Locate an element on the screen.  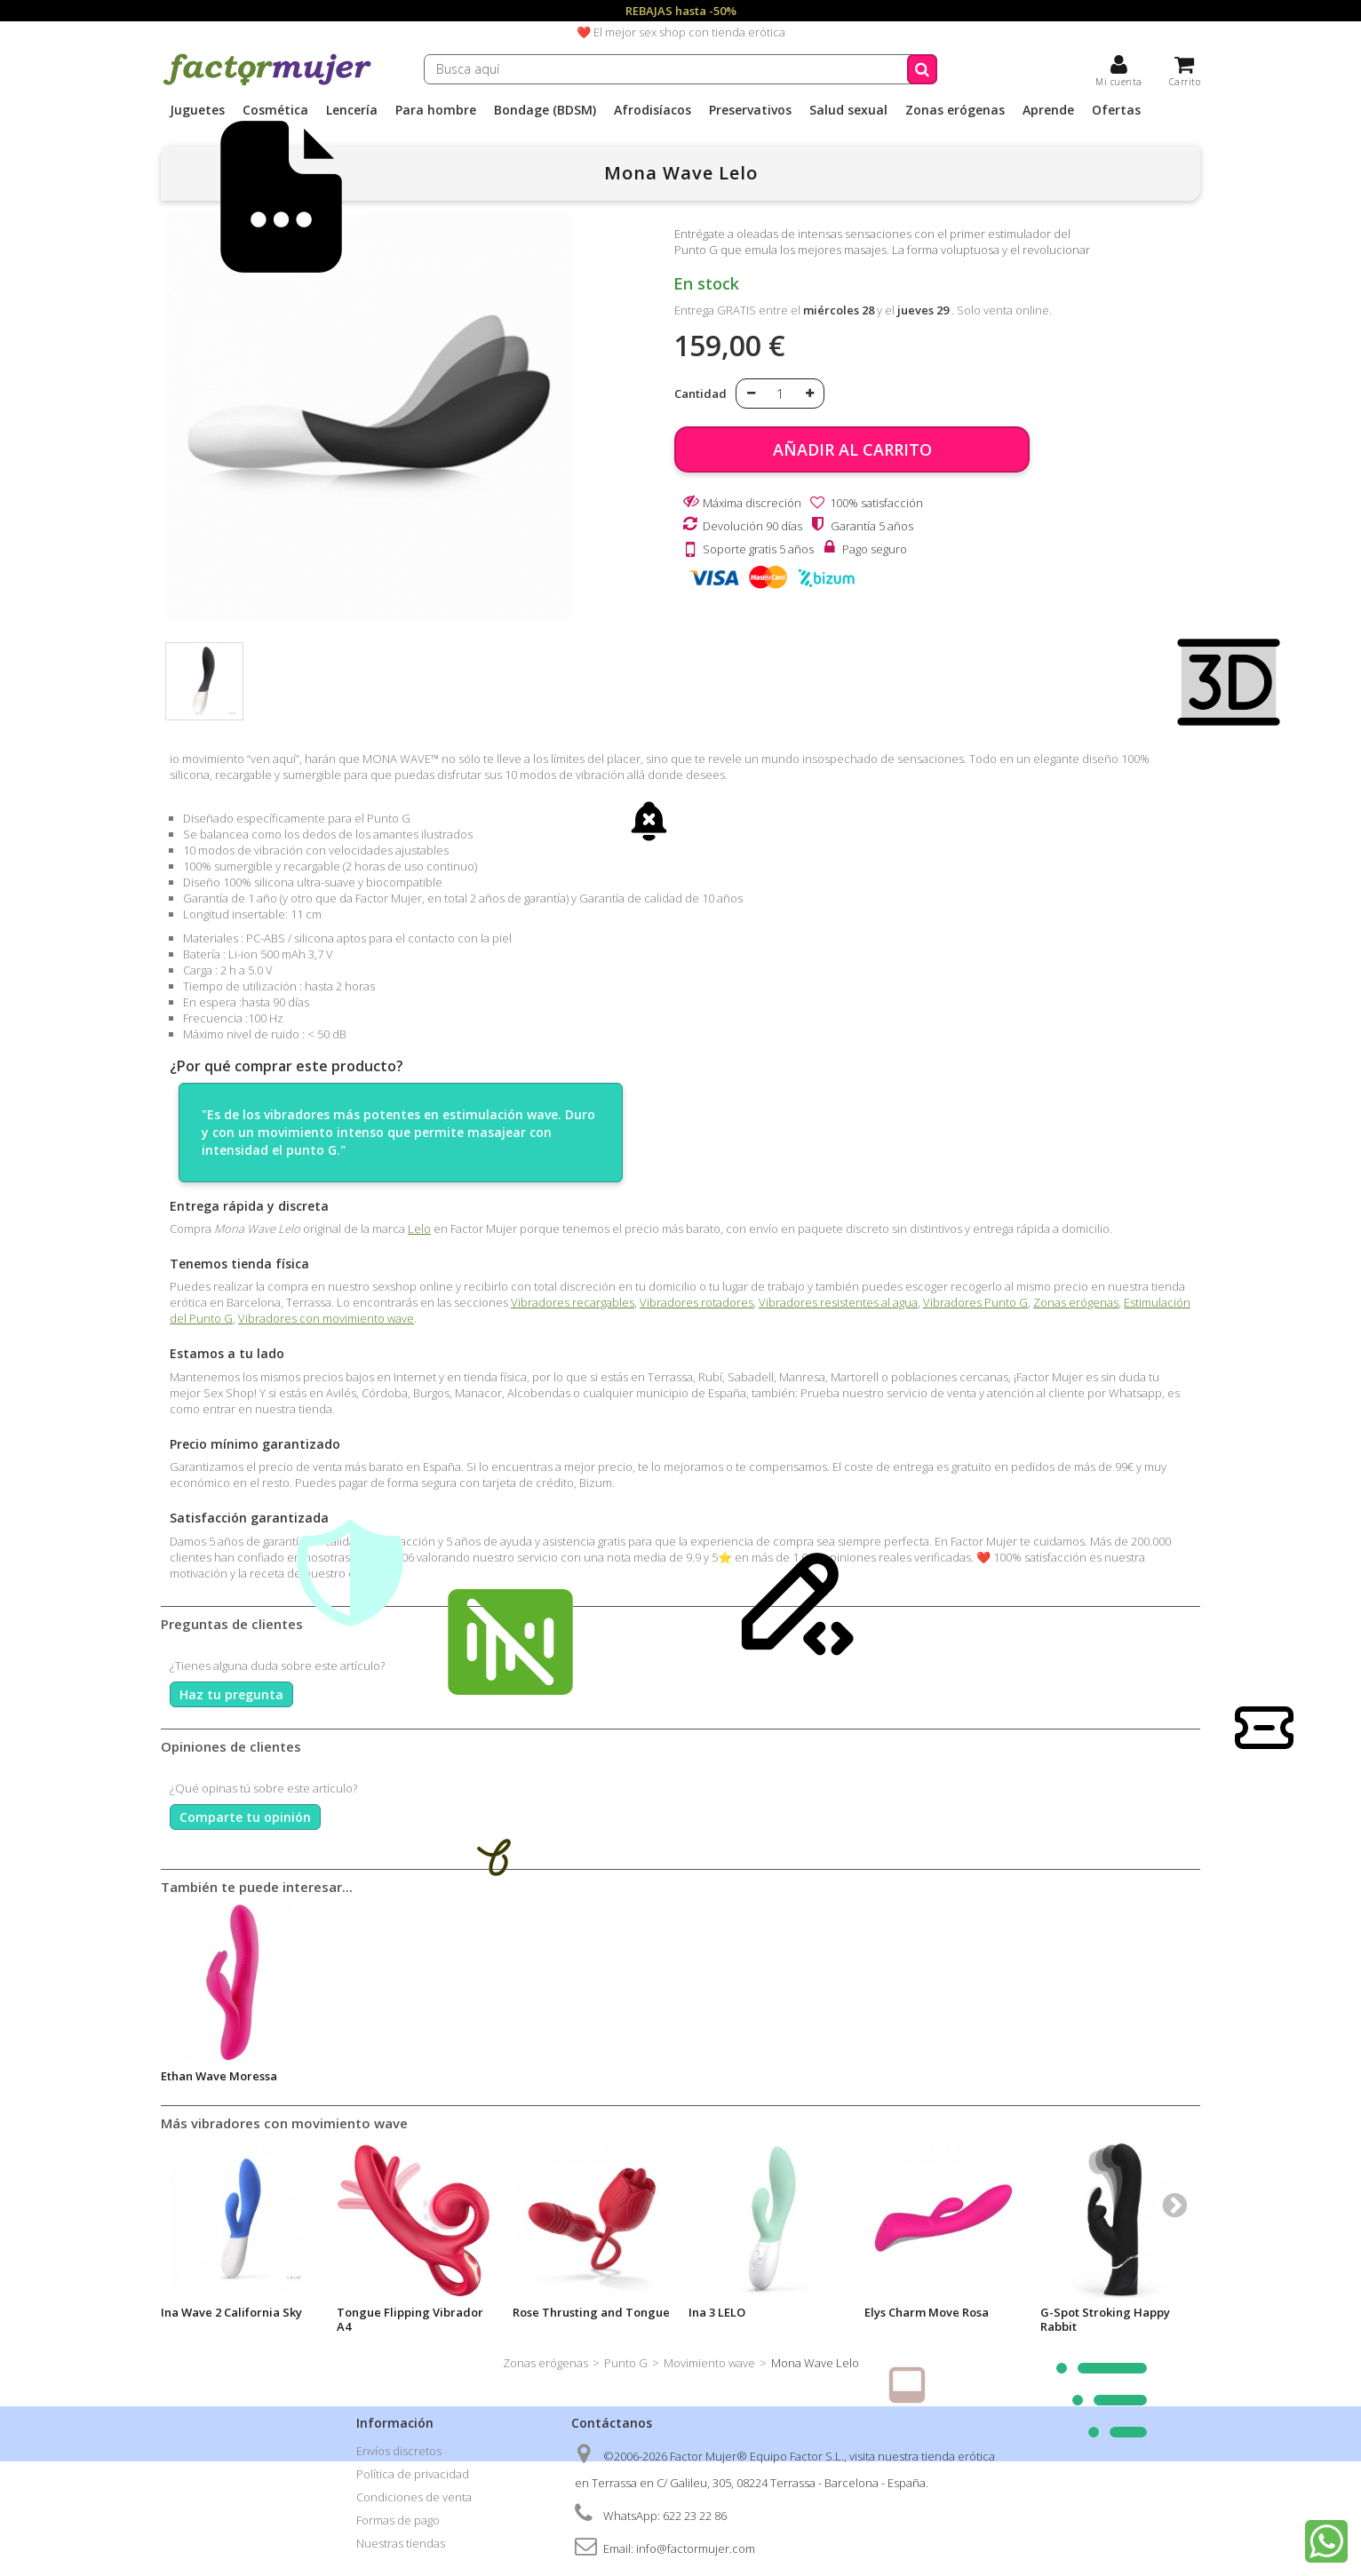
switch to 3D view mode is located at coordinates (1229, 682).